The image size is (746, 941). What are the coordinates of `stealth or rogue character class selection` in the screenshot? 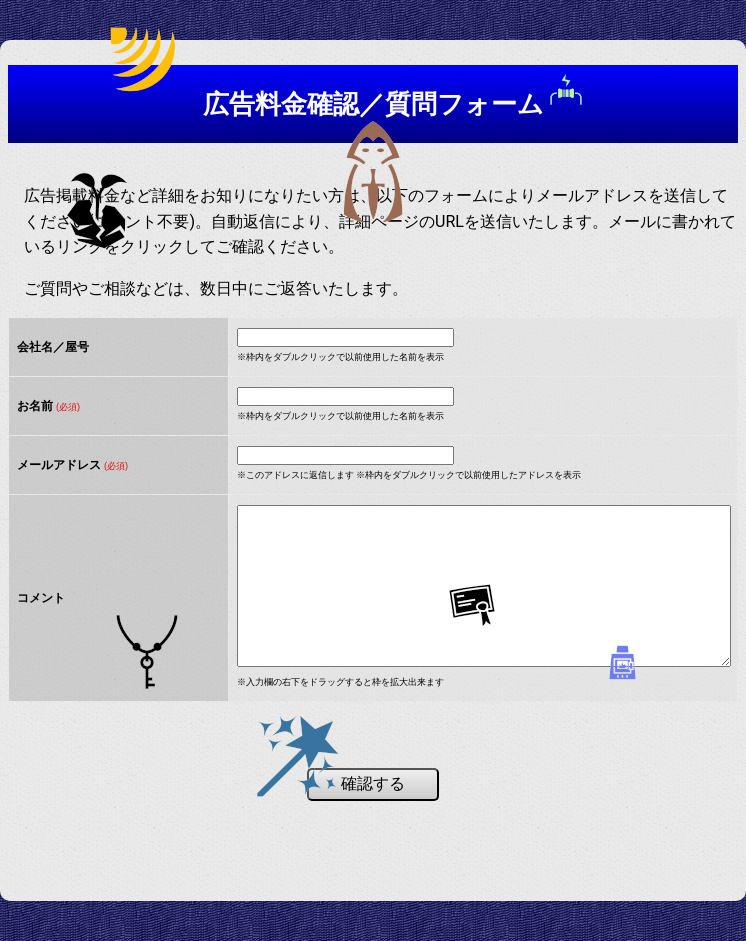 It's located at (373, 172).